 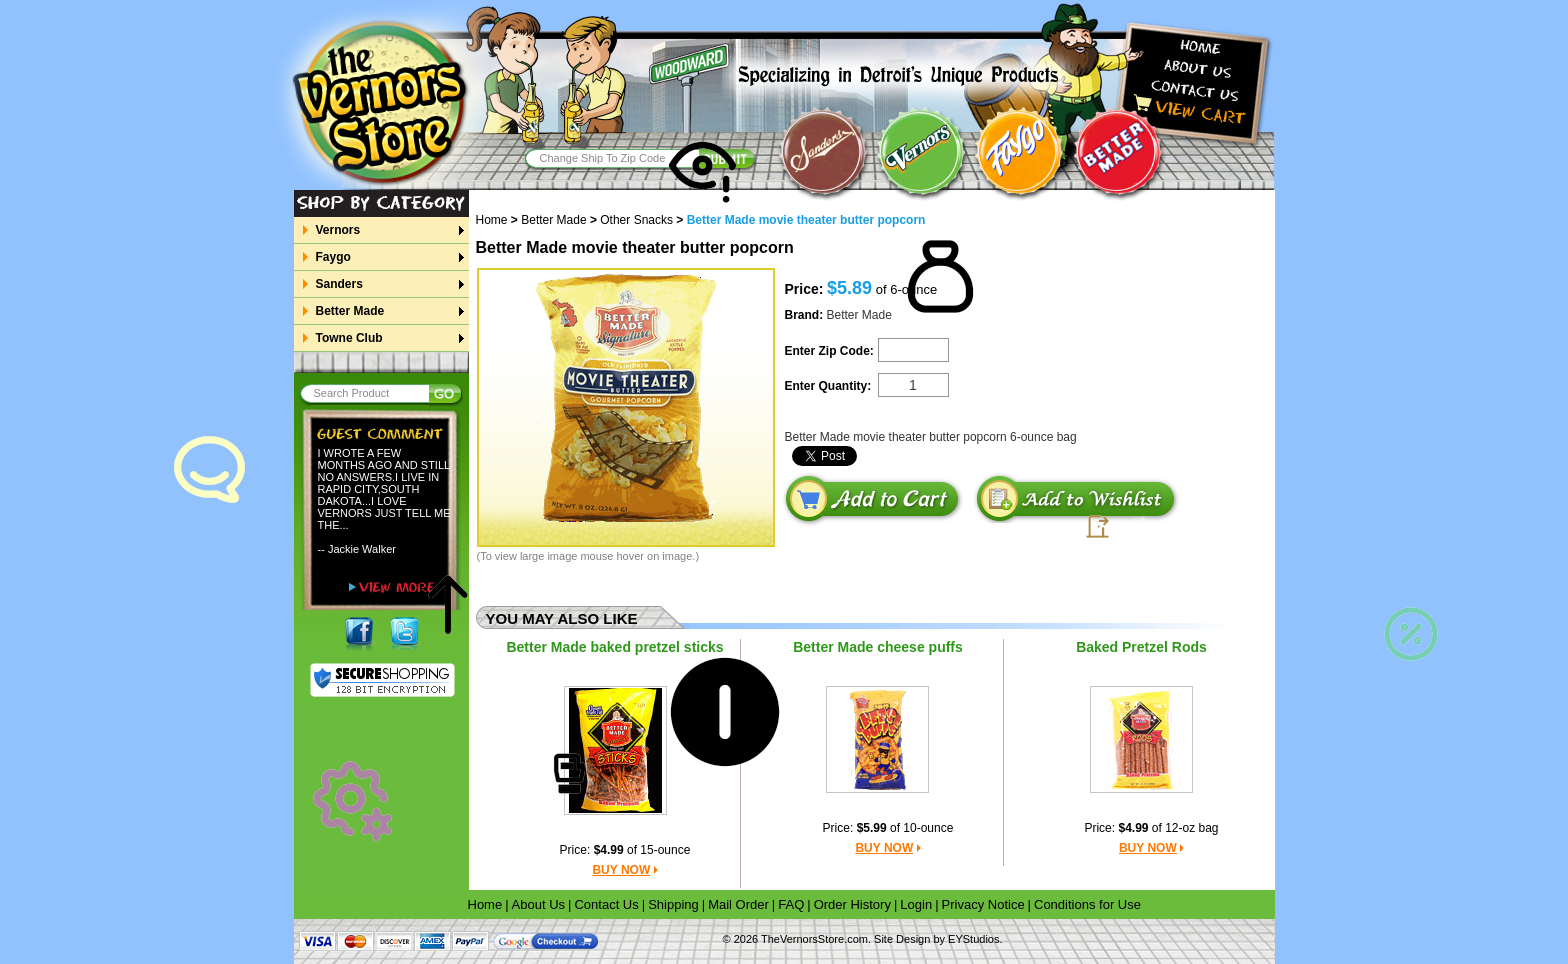 I want to click on indicates north direction on a map or compass, so click(x=448, y=604).